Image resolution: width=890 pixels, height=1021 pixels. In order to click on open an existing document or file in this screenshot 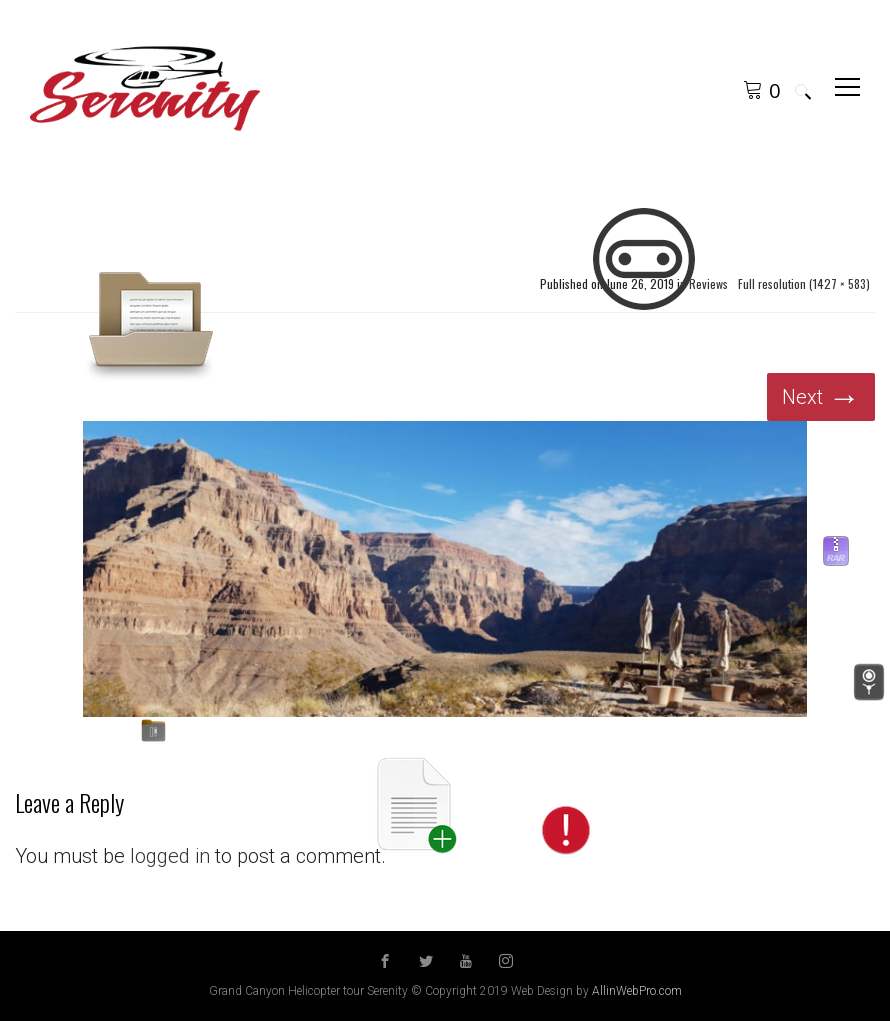, I will do `click(150, 325)`.